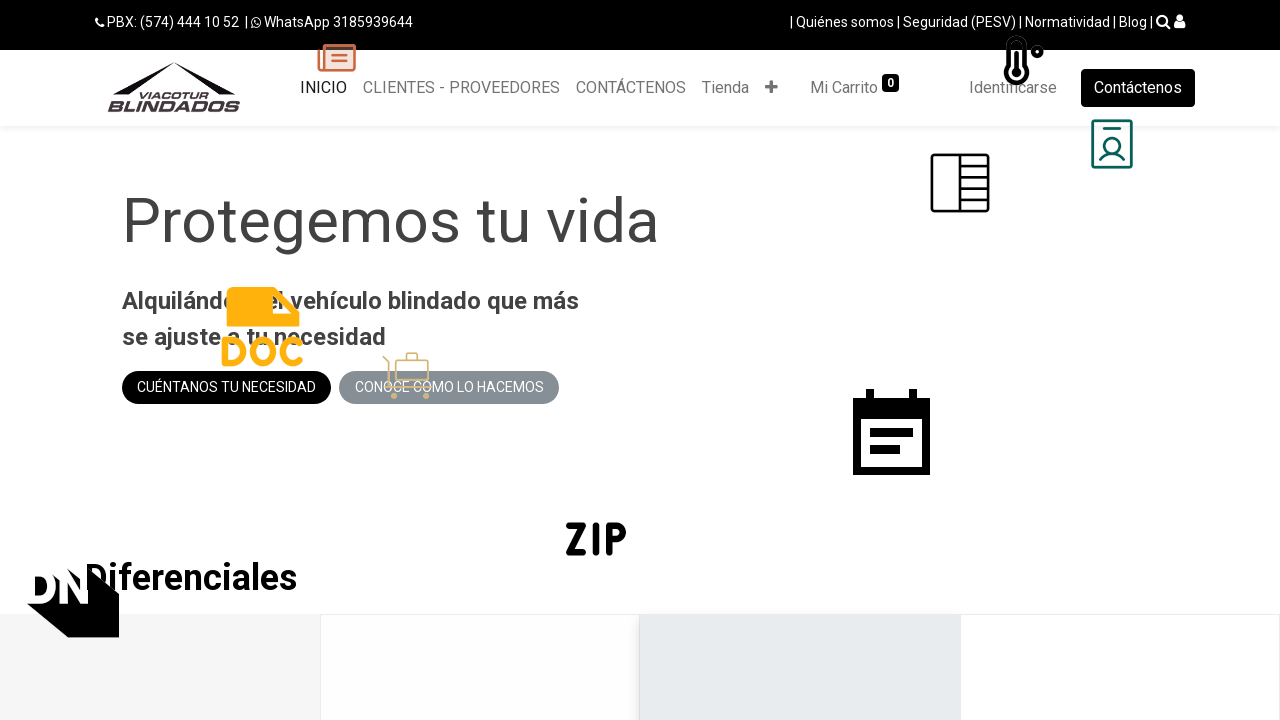 This screenshot has width=1280, height=720. What do you see at coordinates (338, 58) in the screenshot?
I see `view news articles or updates` at bounding box center [338, 58].